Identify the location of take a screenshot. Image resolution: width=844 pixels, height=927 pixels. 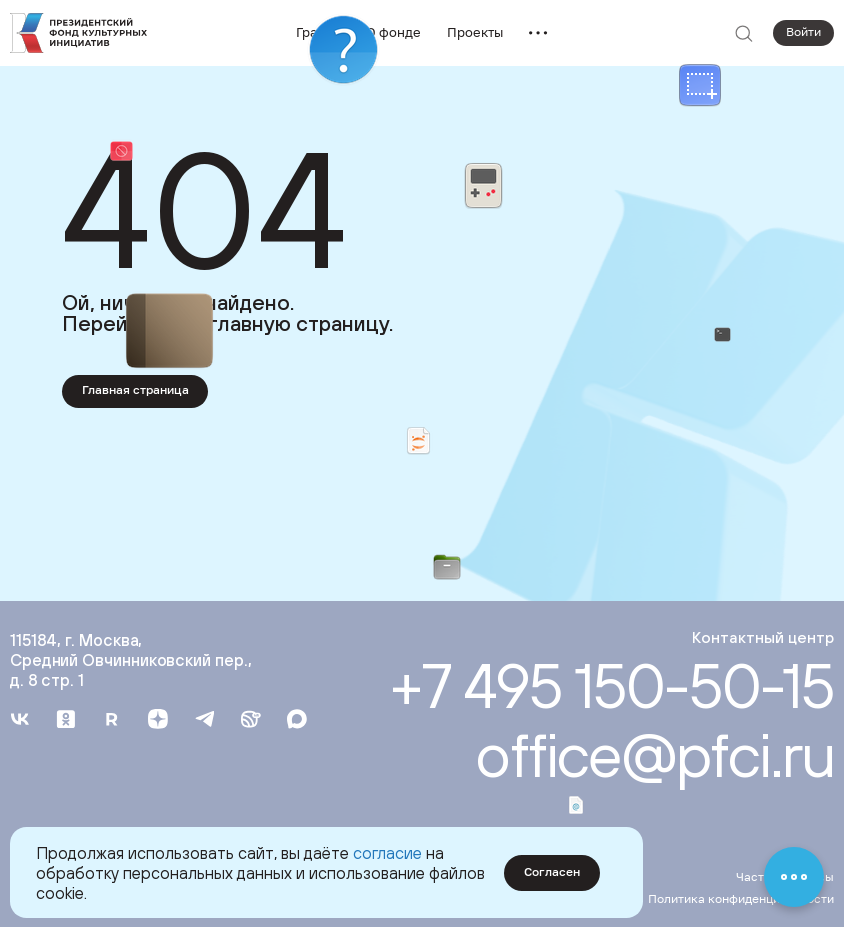
(700, 85).